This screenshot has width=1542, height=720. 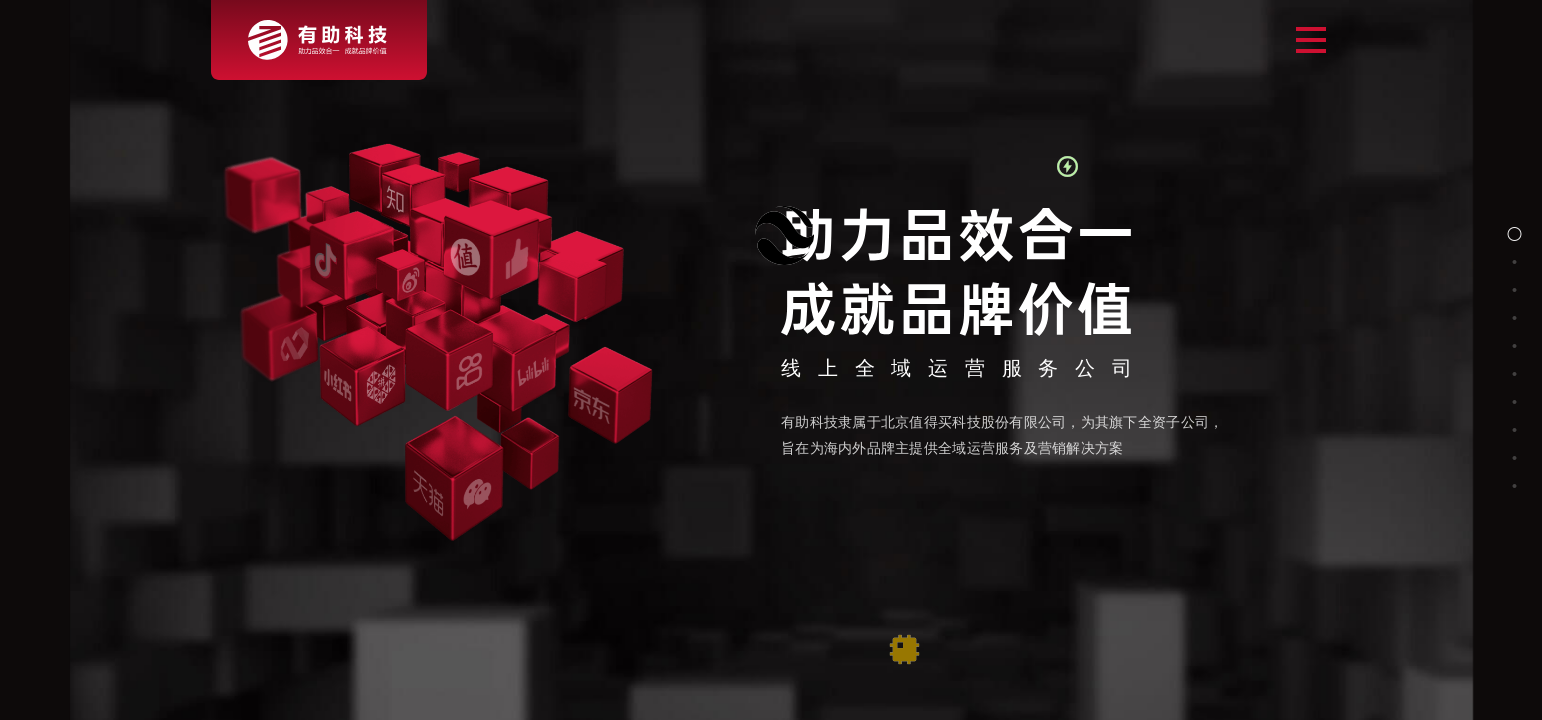 What do you see at coordinates (1067, 166) in the screenshot?
I see `play or access DVD media content` at bounding box center [1067, 166].